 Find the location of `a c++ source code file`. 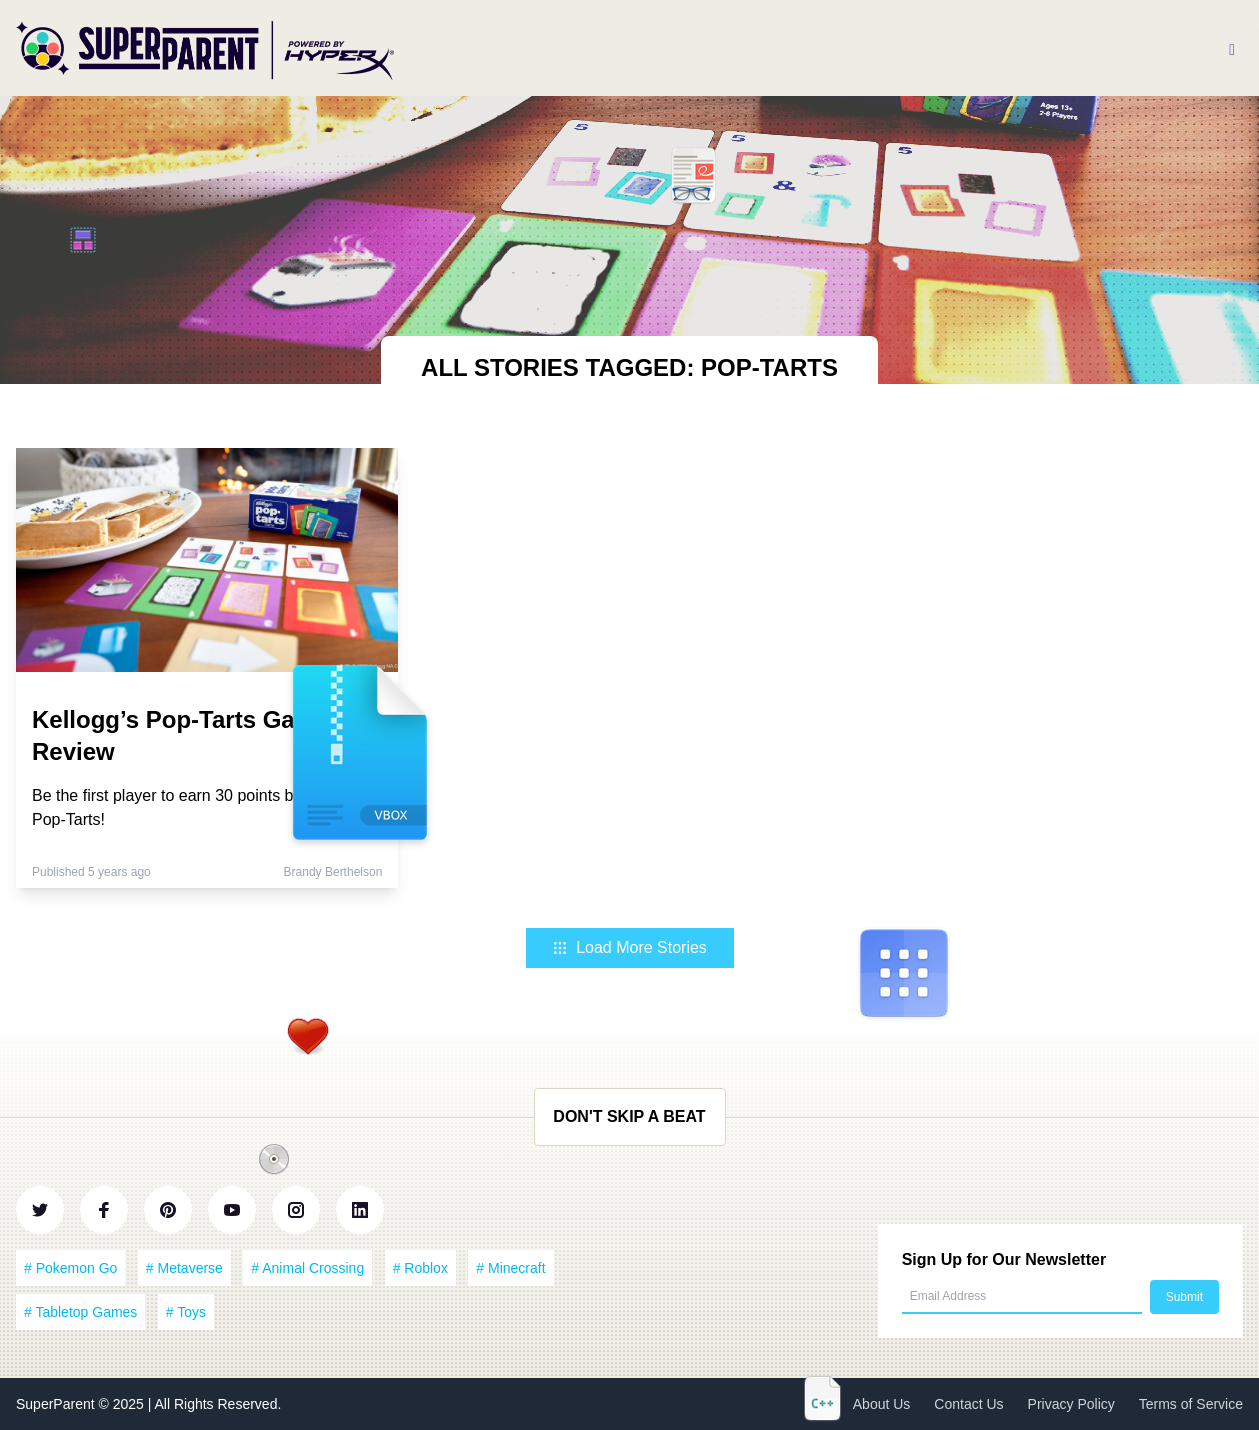

a c++ source code file is located at coordinates (822, 1398).